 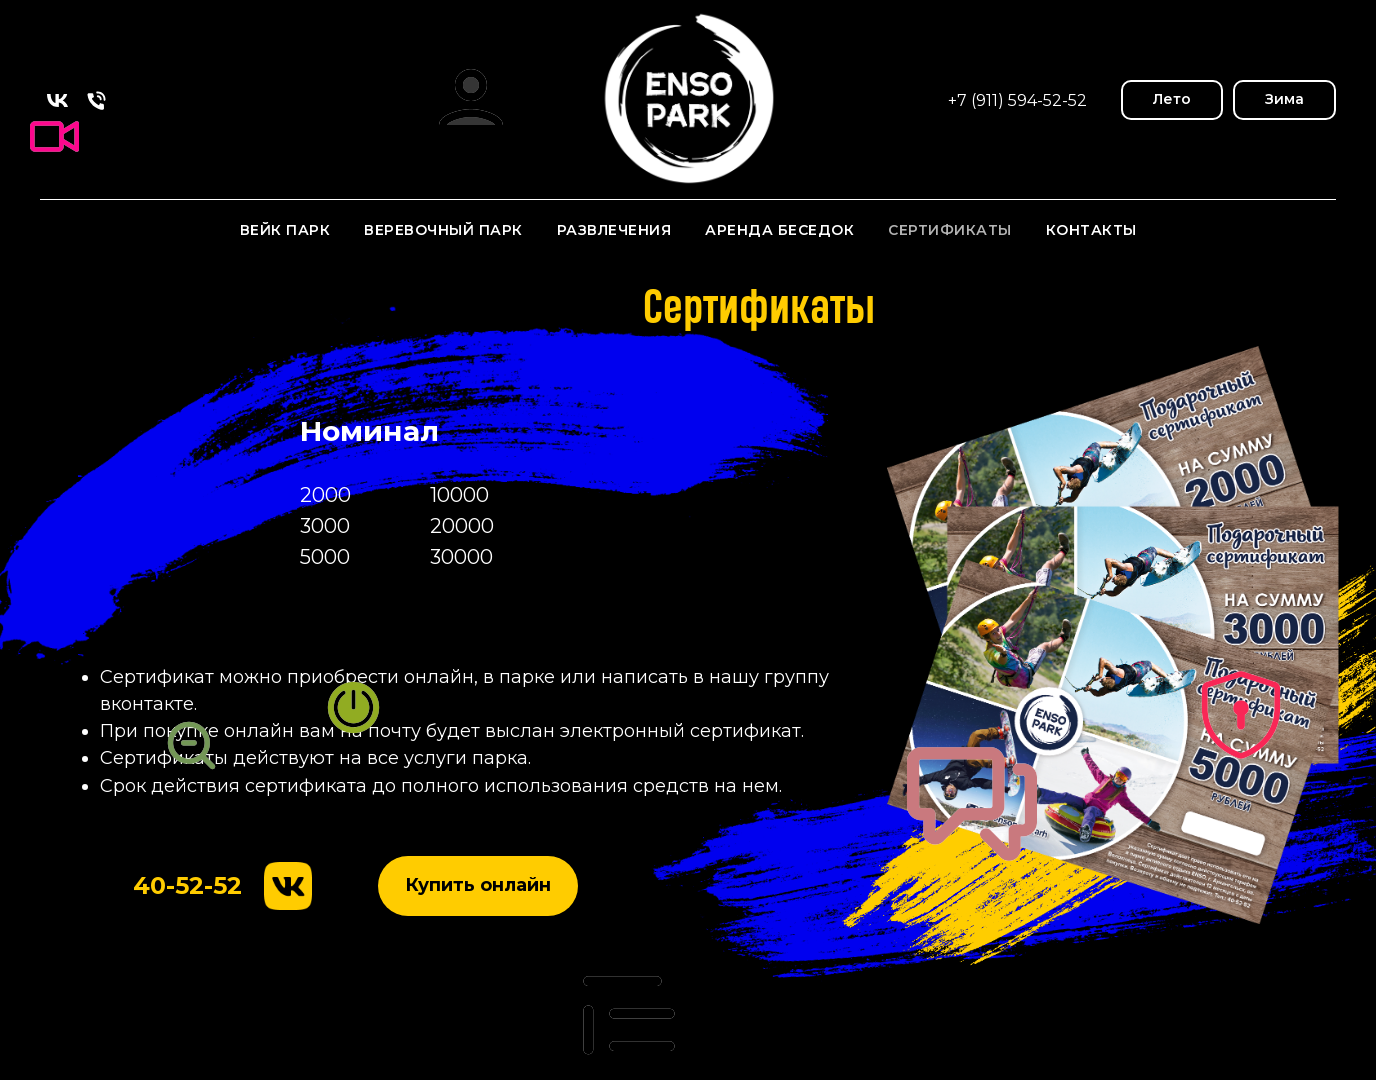 I want to click on view security or privacy settings, so click(x=1241, y=714).